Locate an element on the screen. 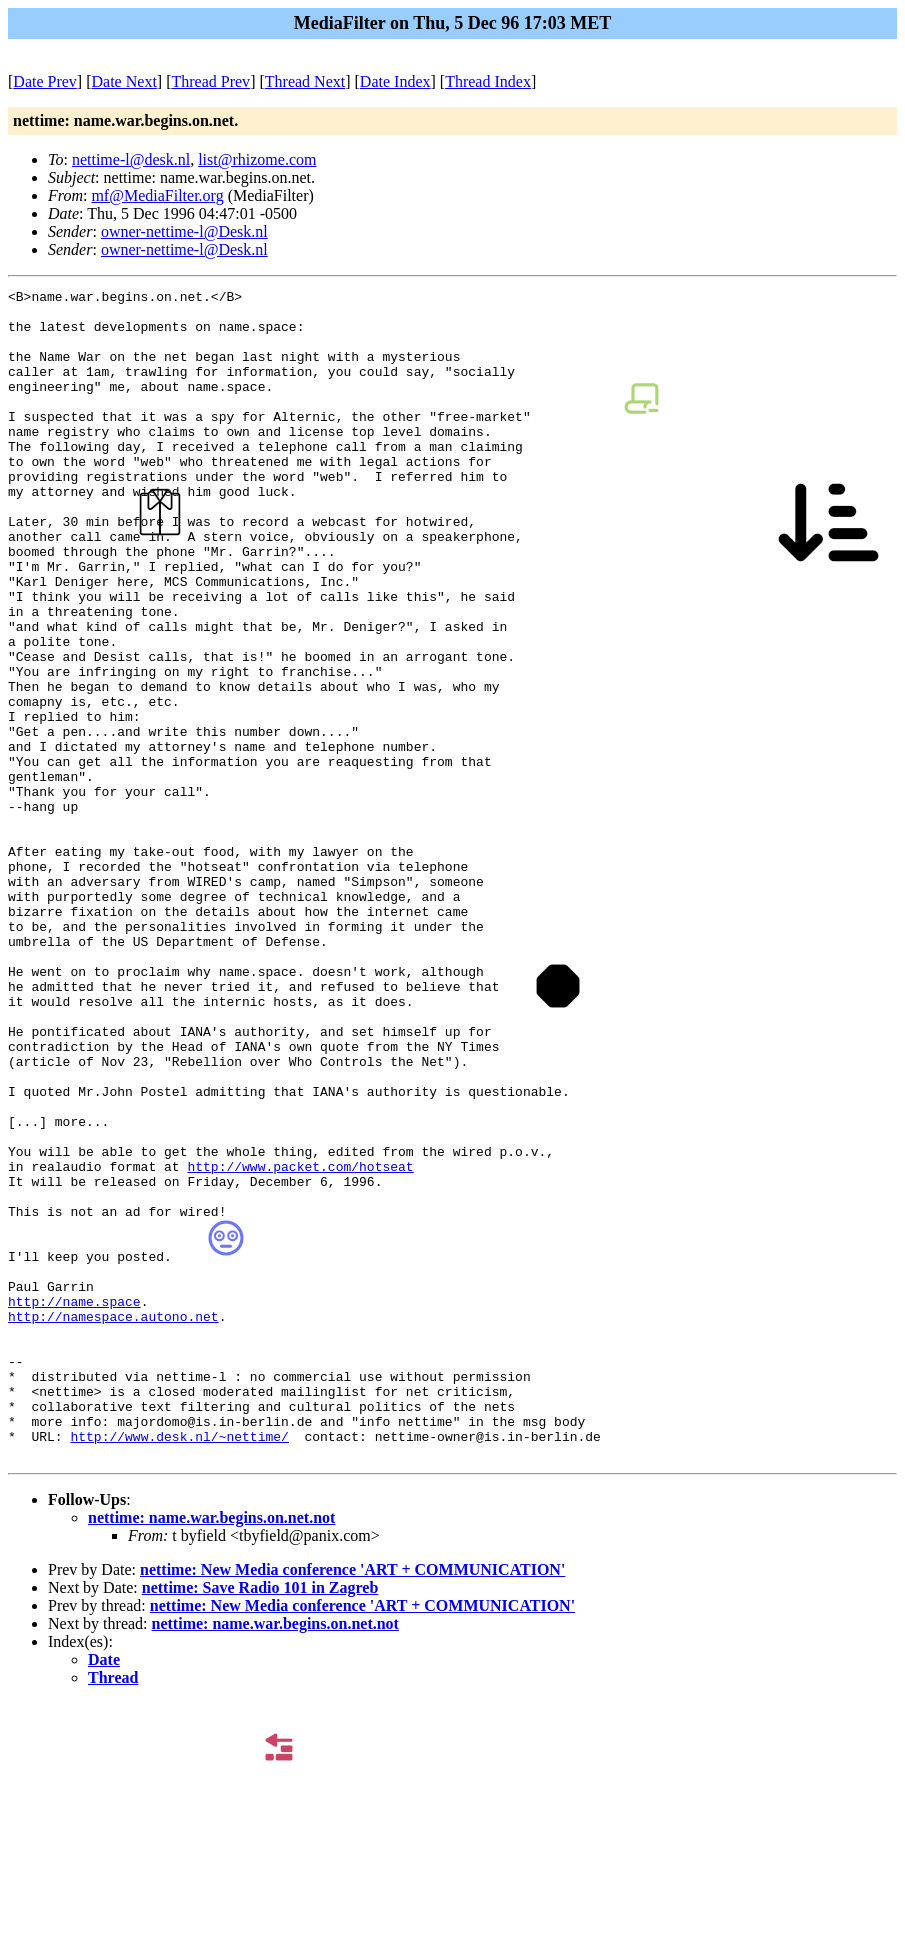 The image size is (905, 1937). view clothing or apparel items is located at coordinates (160, 513).